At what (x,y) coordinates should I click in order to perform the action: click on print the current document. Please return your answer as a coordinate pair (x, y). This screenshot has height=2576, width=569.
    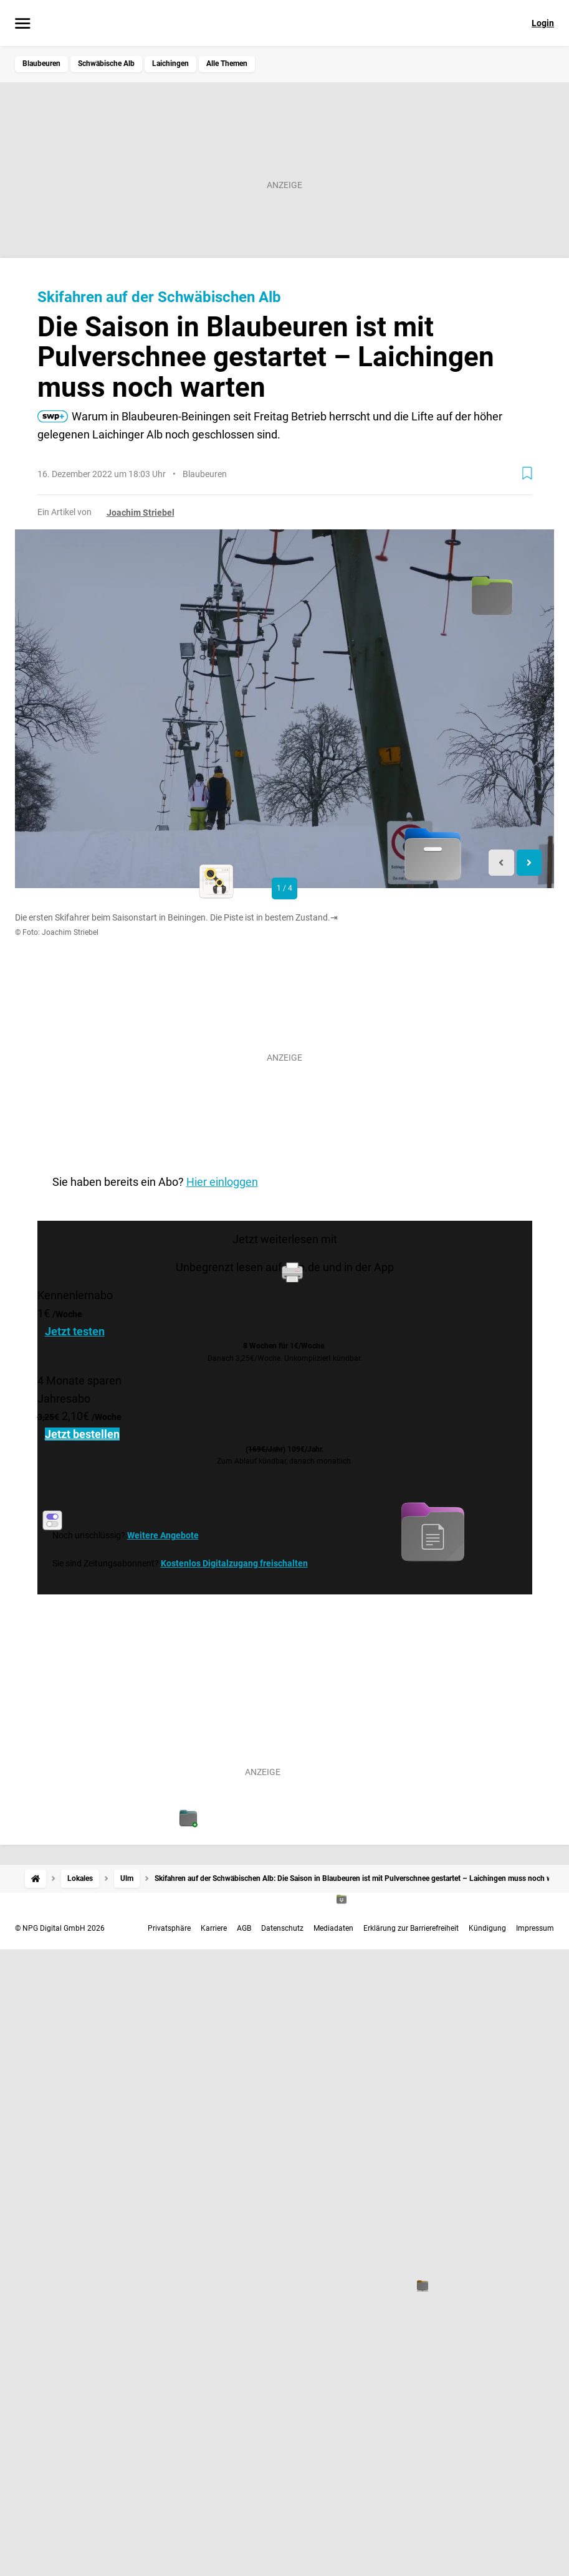
    Looking at the image, I should click on (292, 1272).